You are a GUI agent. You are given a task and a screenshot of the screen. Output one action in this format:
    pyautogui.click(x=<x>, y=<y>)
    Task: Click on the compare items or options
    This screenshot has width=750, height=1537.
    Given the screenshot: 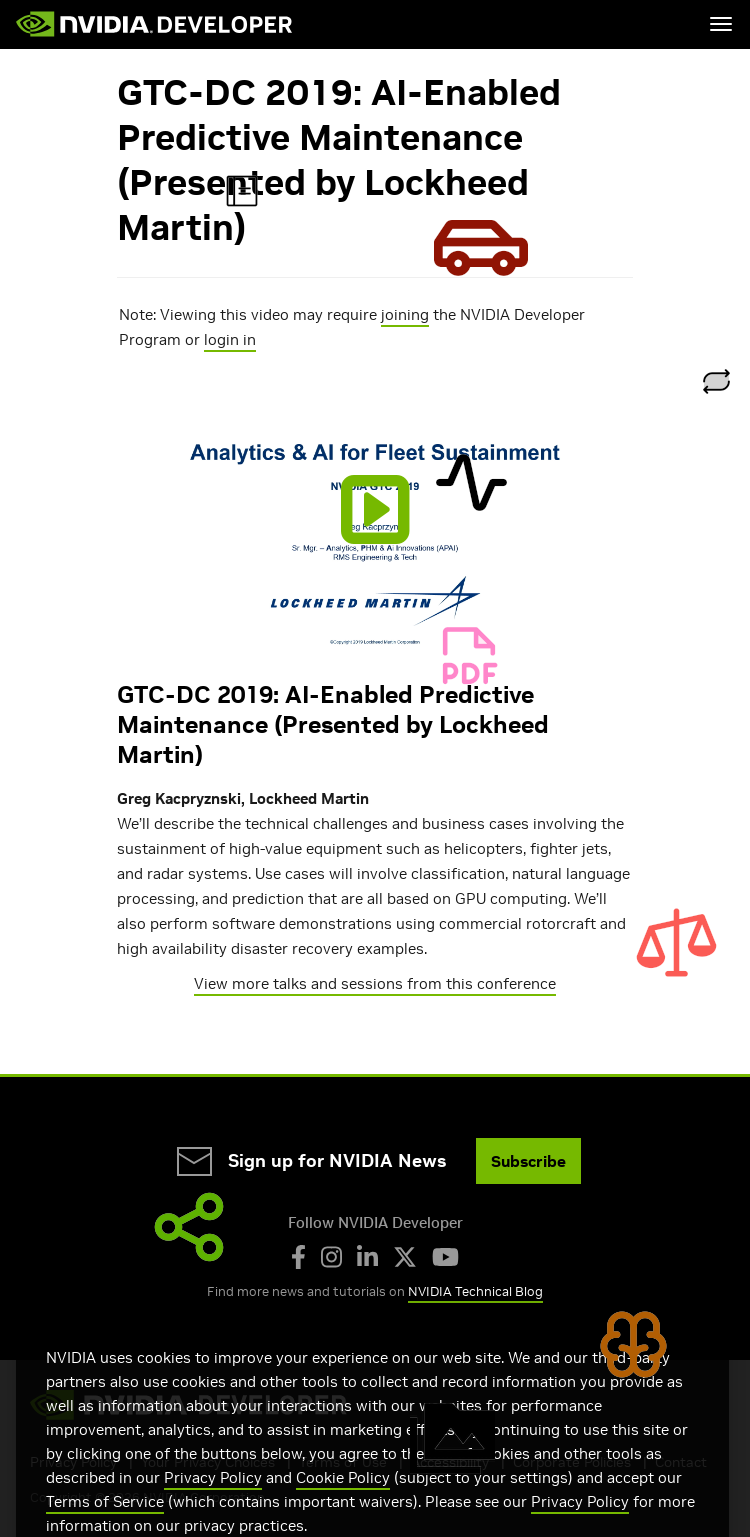 What is the action you would take?
    pyautogui.click(x=676, y=942)
    